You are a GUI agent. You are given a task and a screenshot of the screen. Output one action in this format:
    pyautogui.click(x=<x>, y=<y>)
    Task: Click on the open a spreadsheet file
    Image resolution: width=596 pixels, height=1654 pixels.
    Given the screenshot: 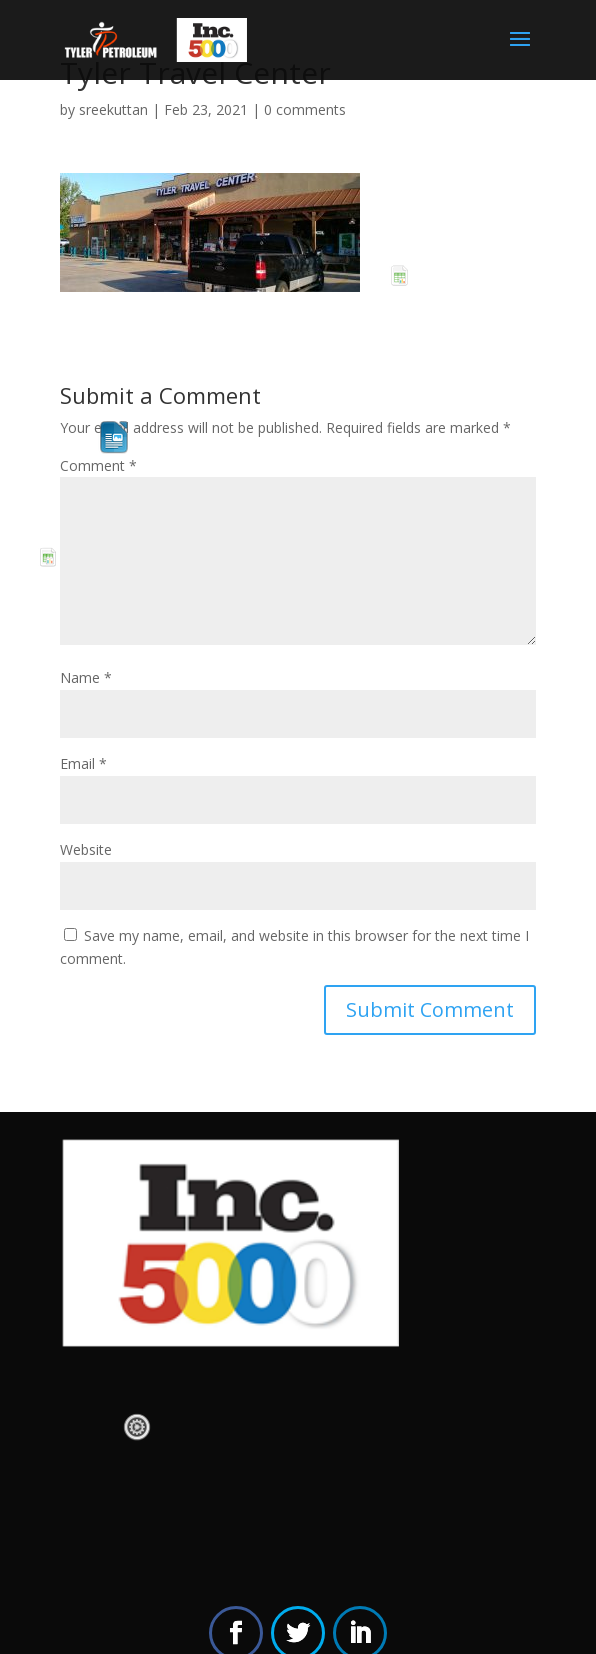 What is the action you would take?
    pyautogui.click(x=48, y=557)
    